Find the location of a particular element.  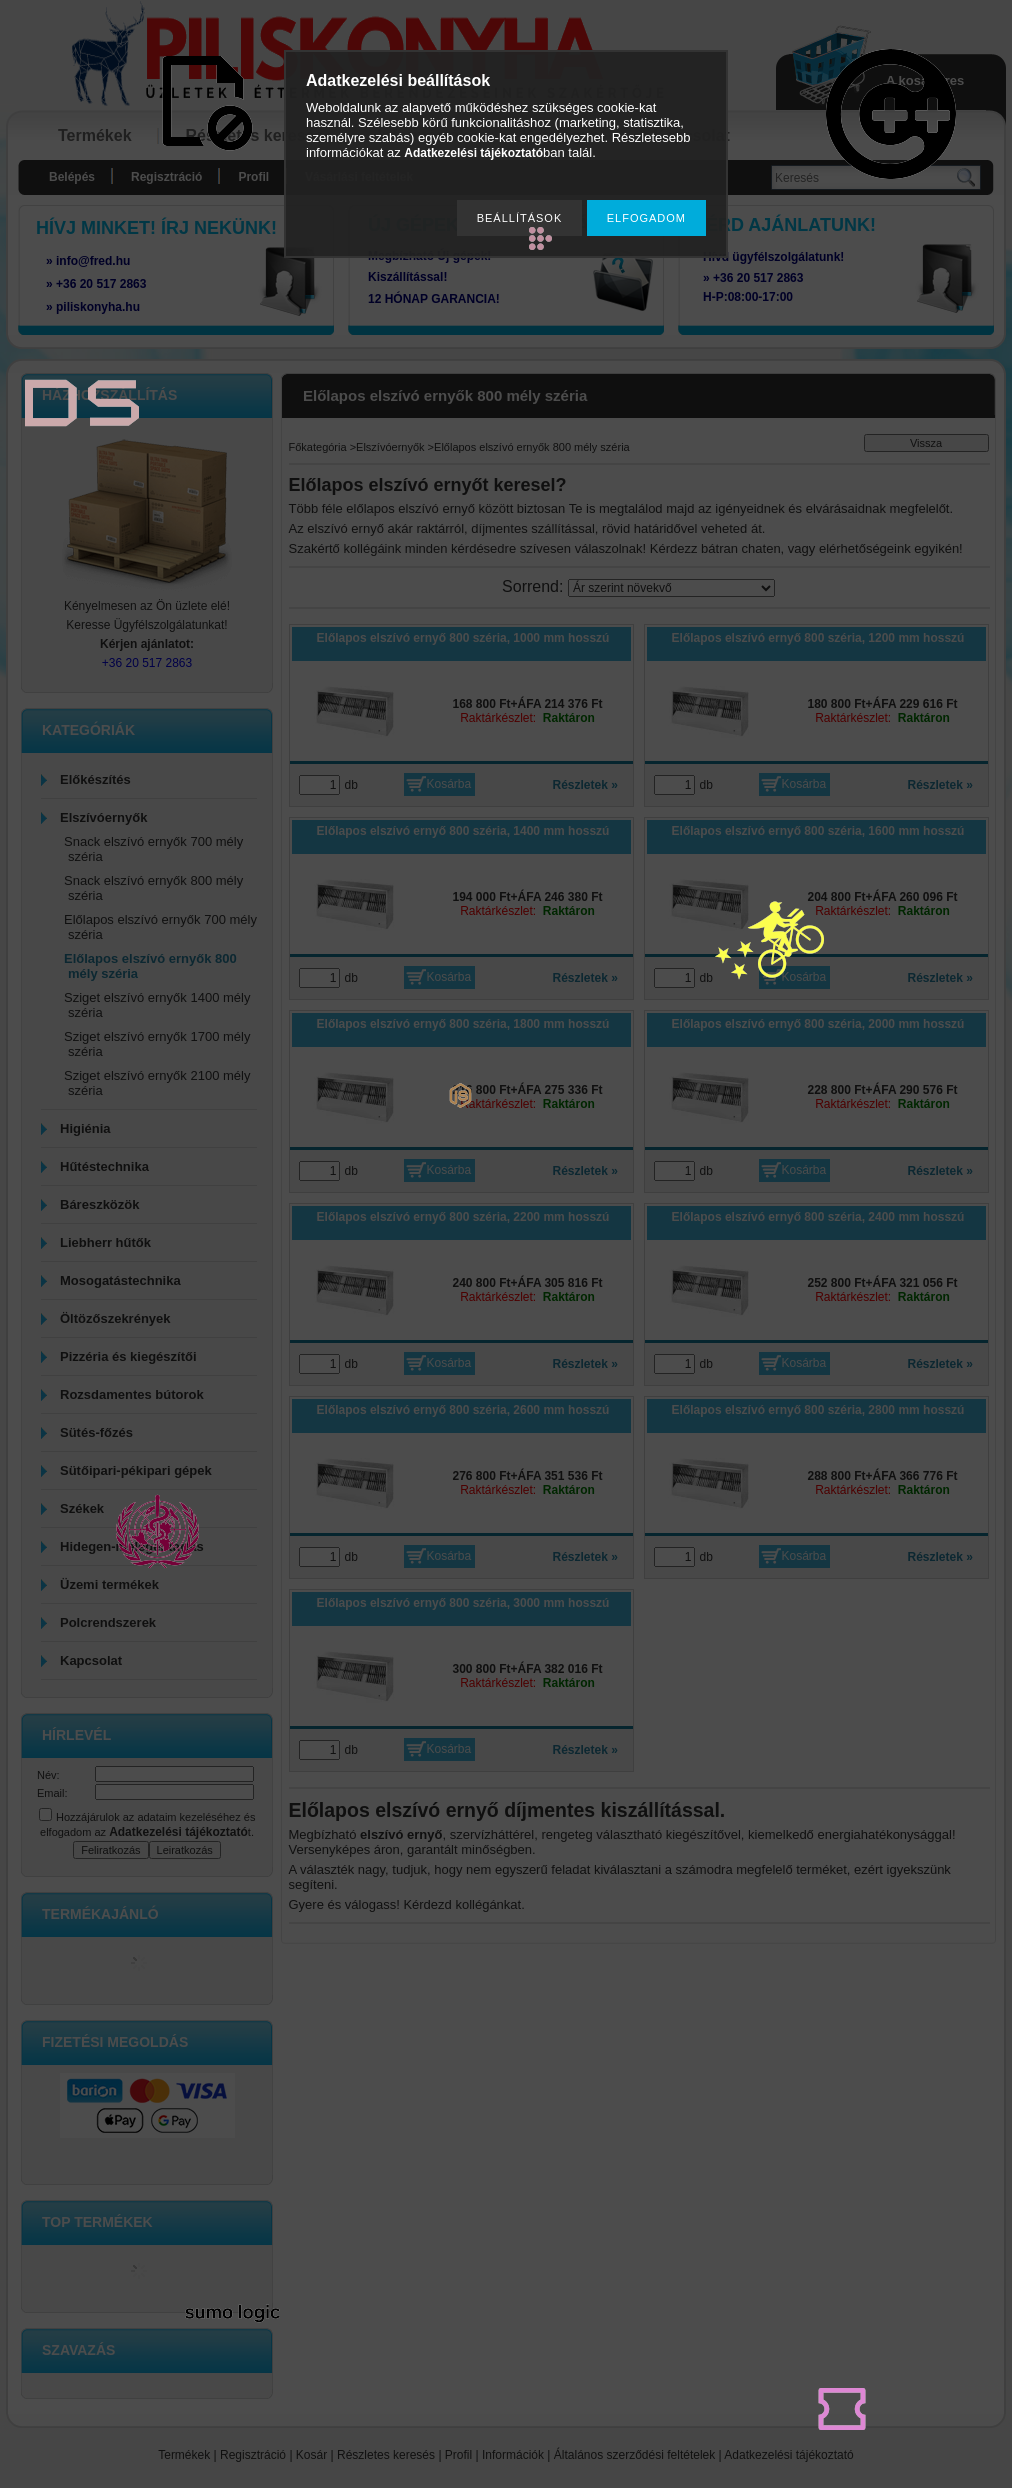

world health organization official logo is located at coordinates (157, 1531).